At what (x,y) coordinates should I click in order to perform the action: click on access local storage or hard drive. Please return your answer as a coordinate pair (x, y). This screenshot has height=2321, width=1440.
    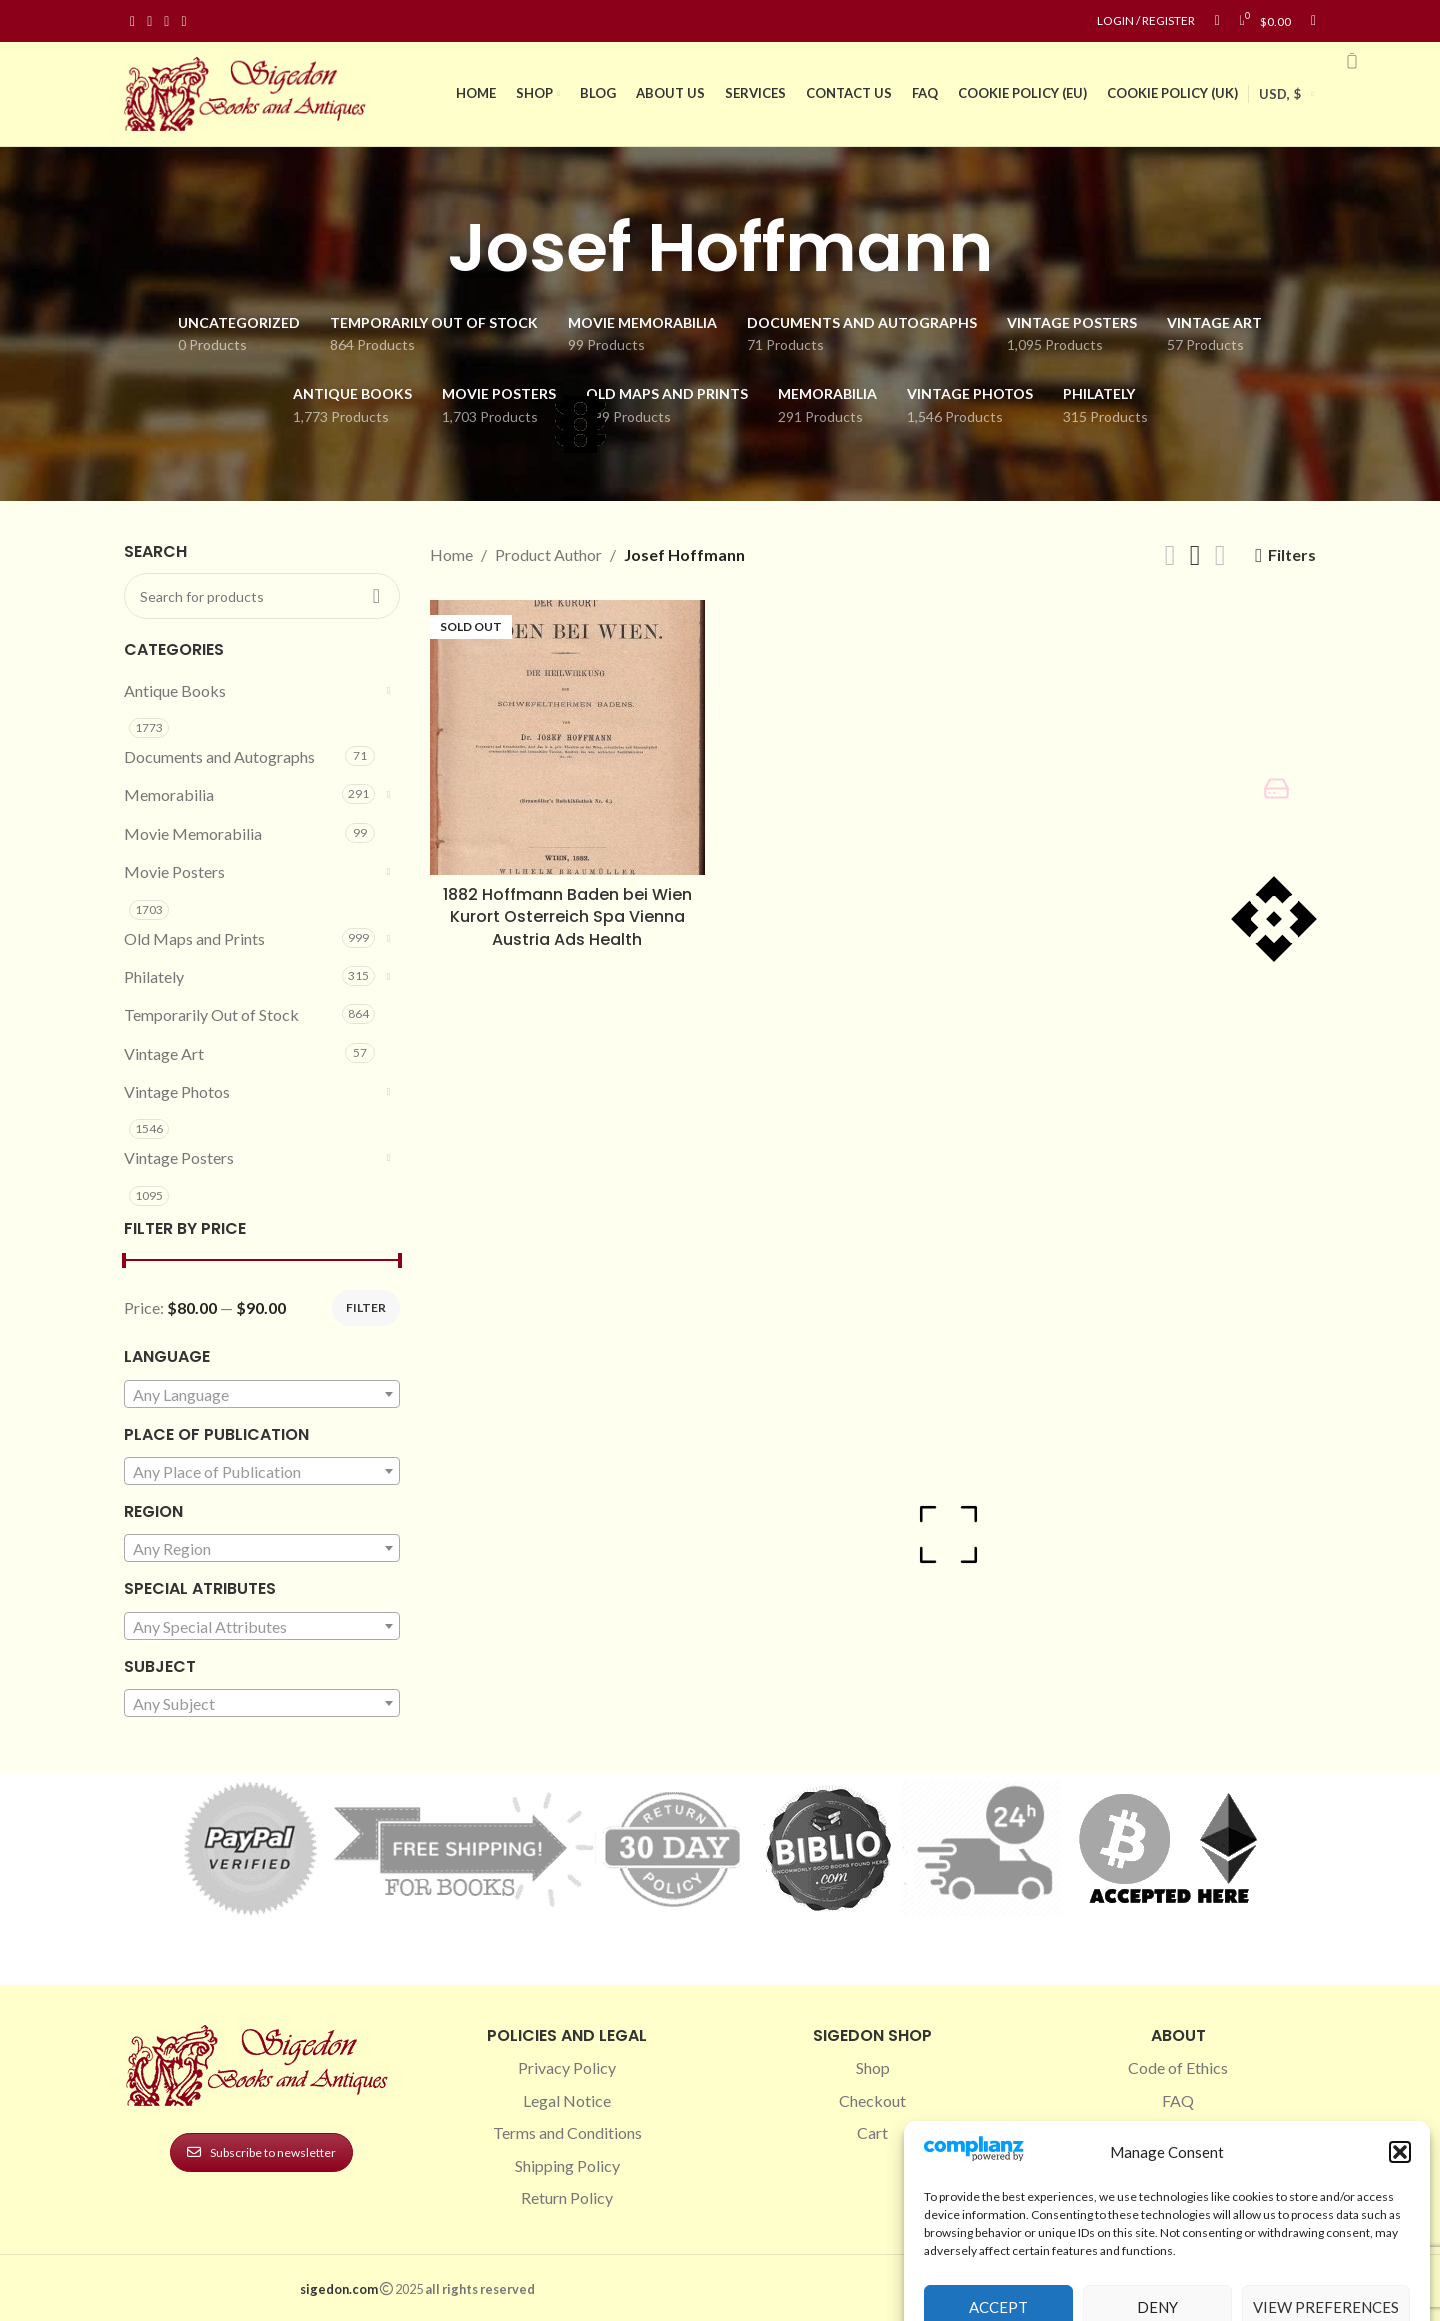
    Looking at the image, I should click on (1276, 788).